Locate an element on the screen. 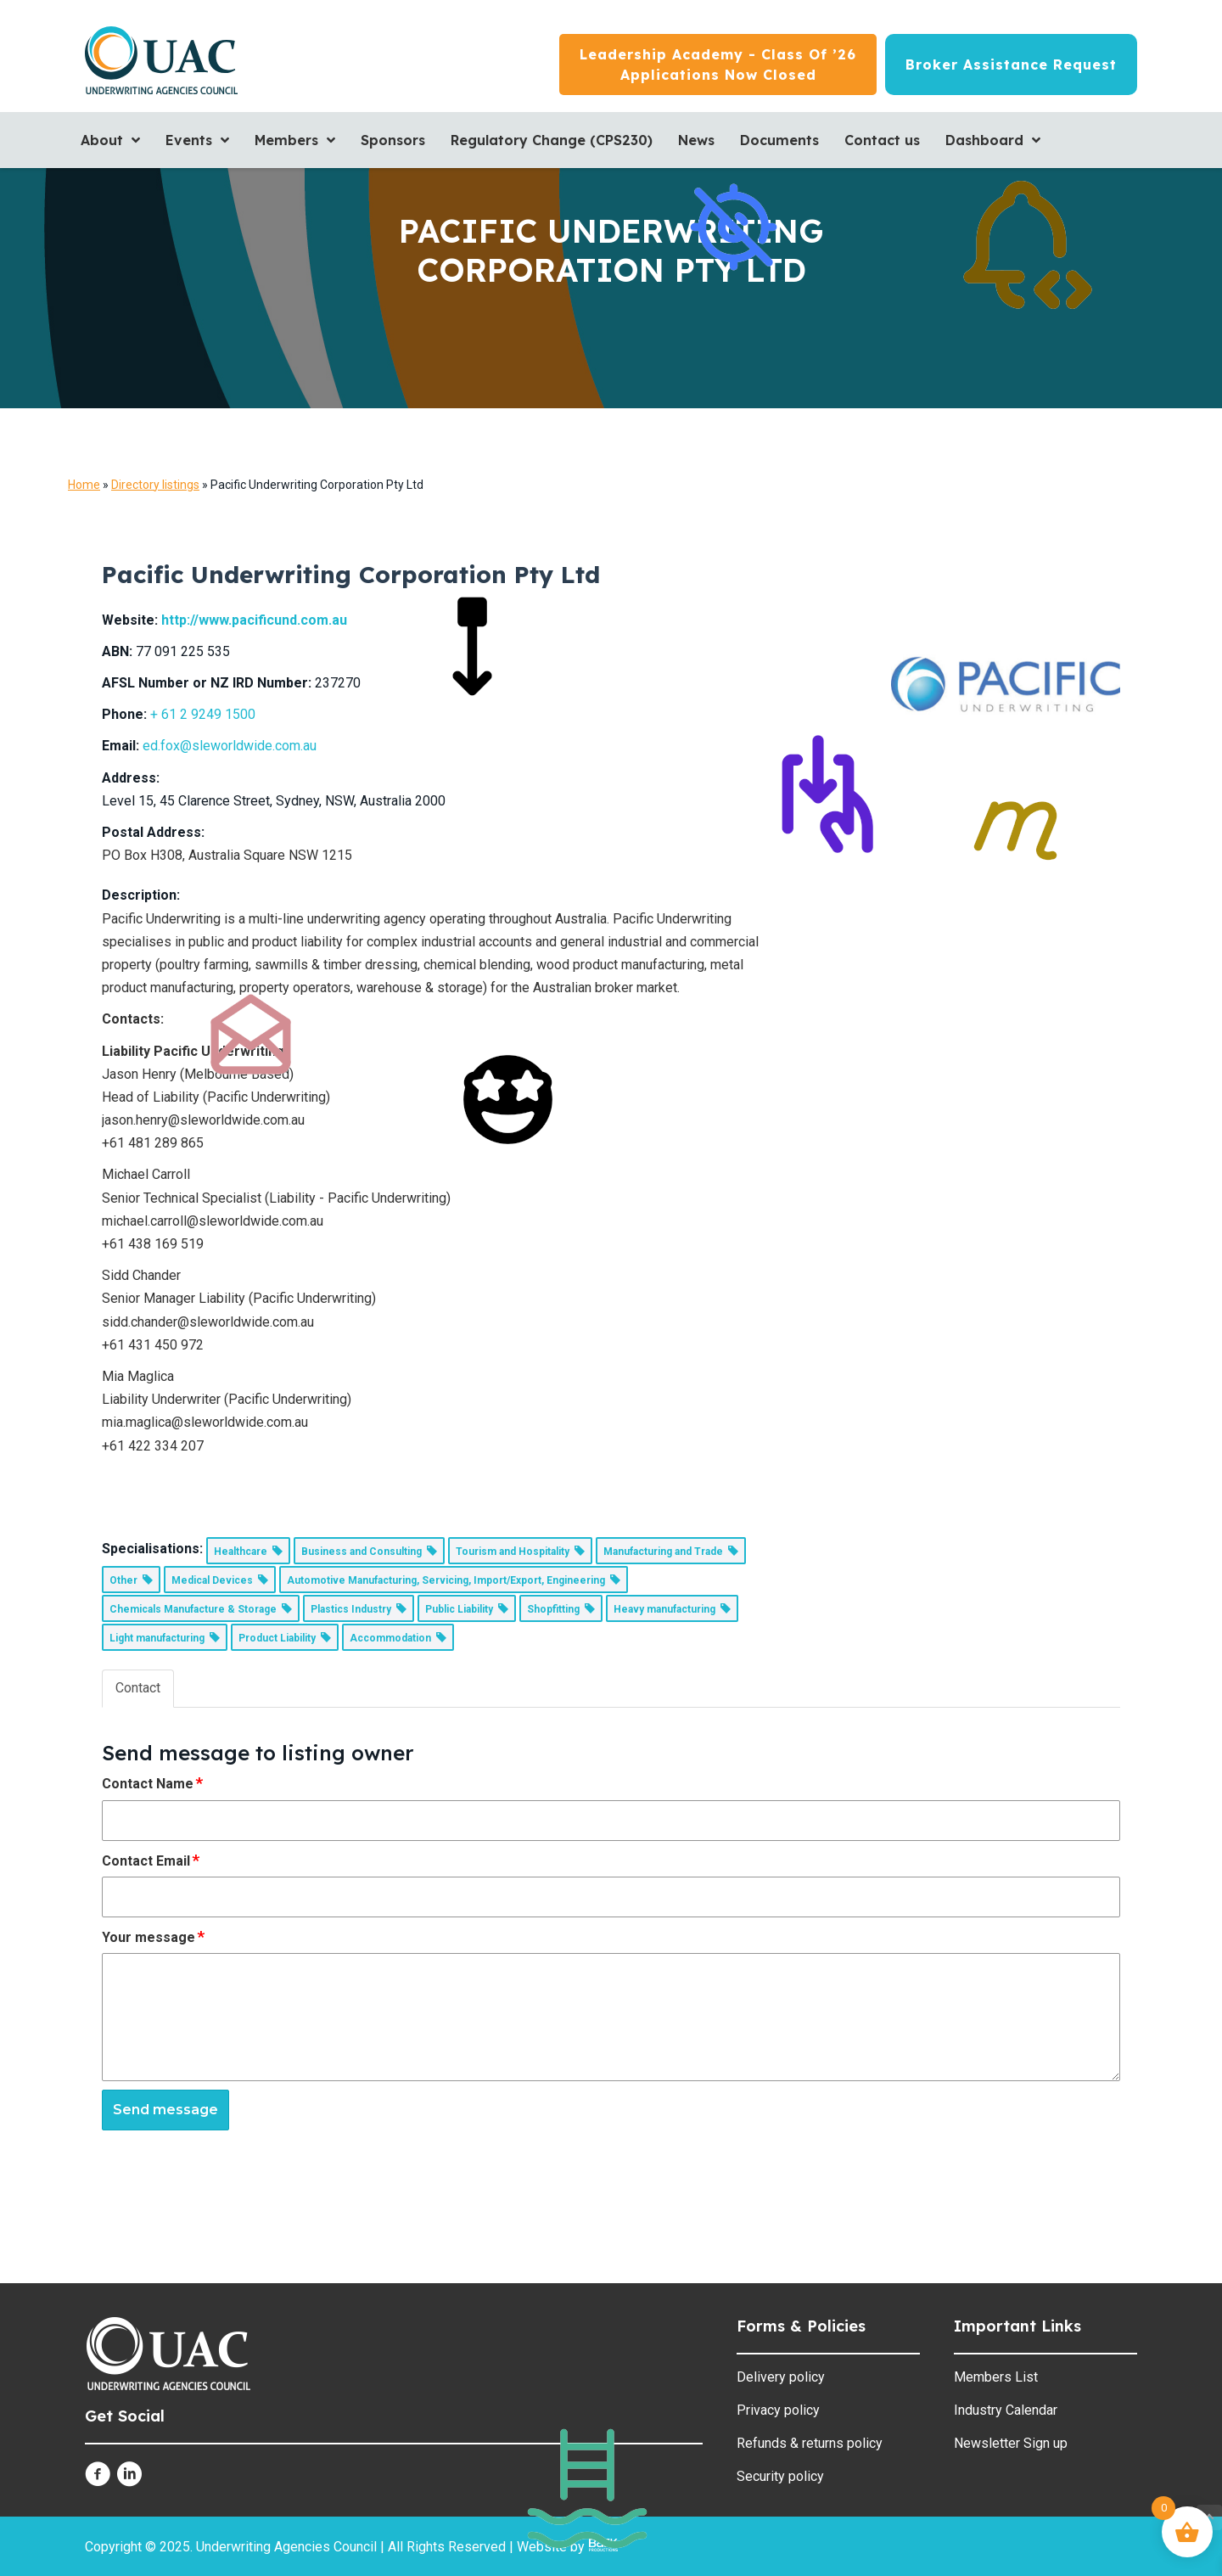 This screenshot has height=2576, width=1222. indicates a read or opened email is located at coordinates (250, 1034).